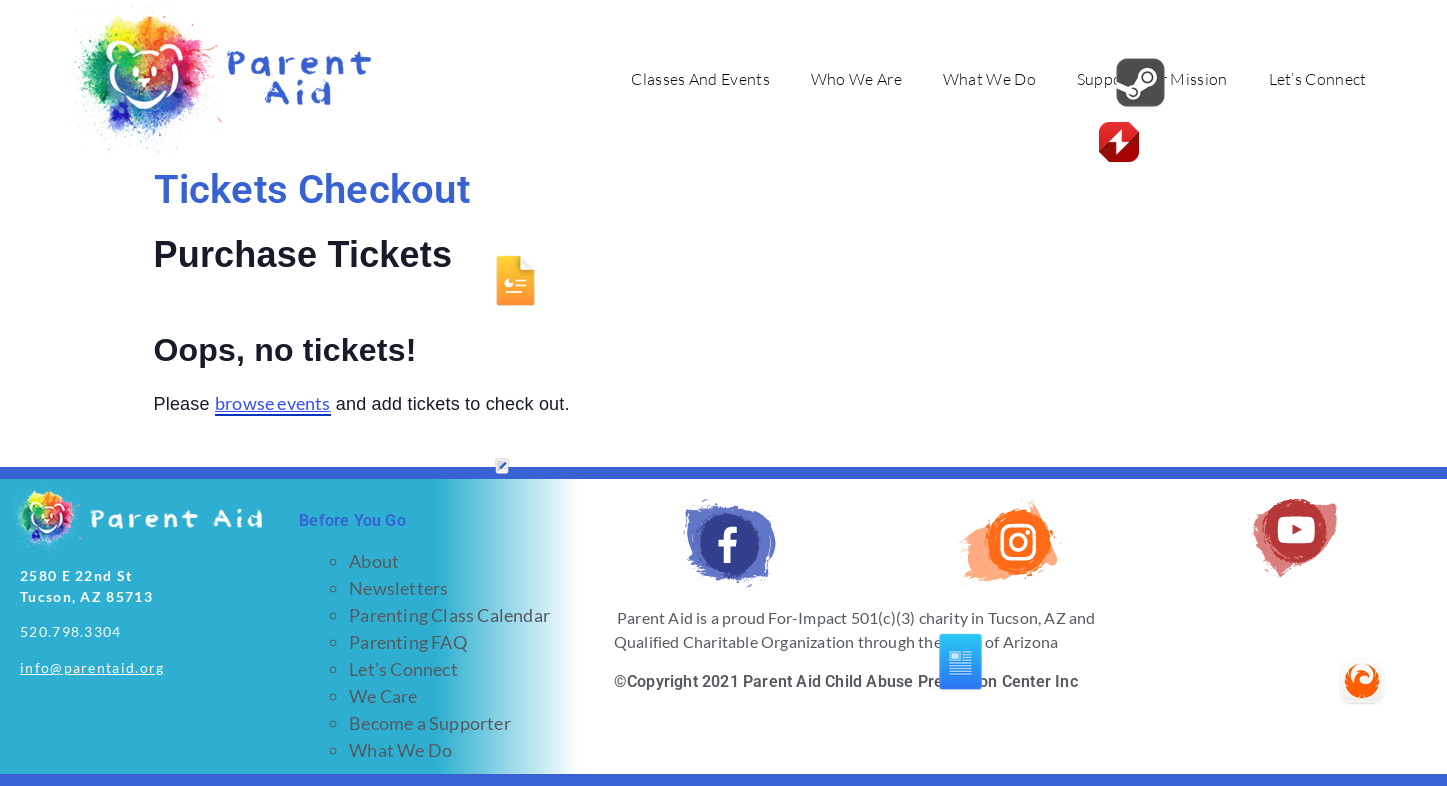 This screenshot has width=1447, height=786. Describe the element at coordinates (1362, 681) in the screenshot. I see `open betterbird email client` at that location.